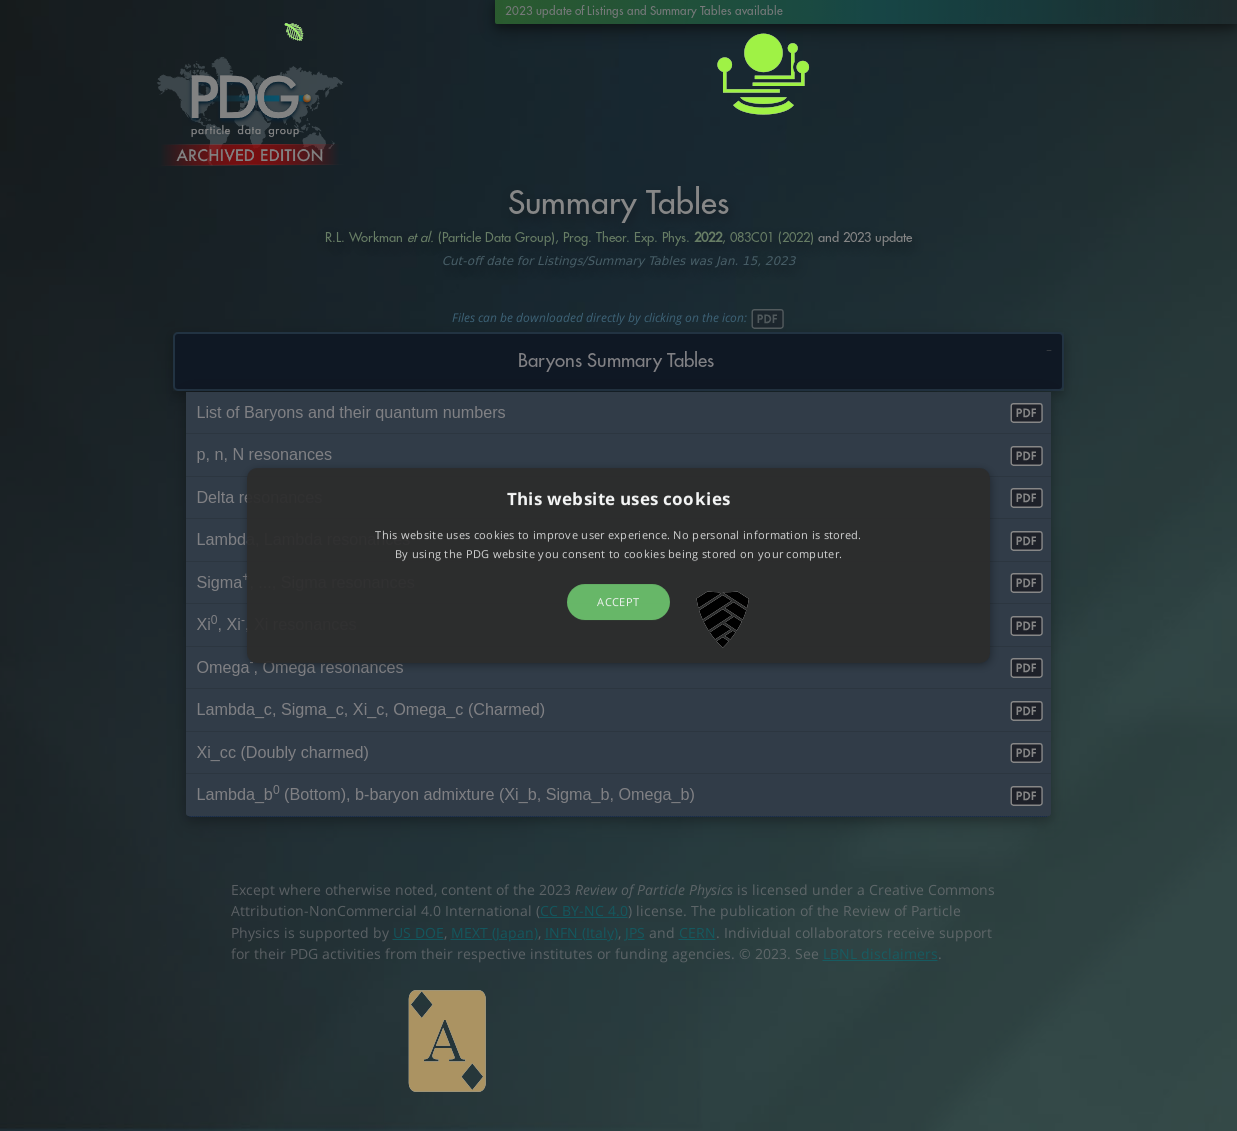  What do you see at coordinates (763, 71) in the screenshot?
I see `view solar system or planetary model` at bounding box center [763, 71].